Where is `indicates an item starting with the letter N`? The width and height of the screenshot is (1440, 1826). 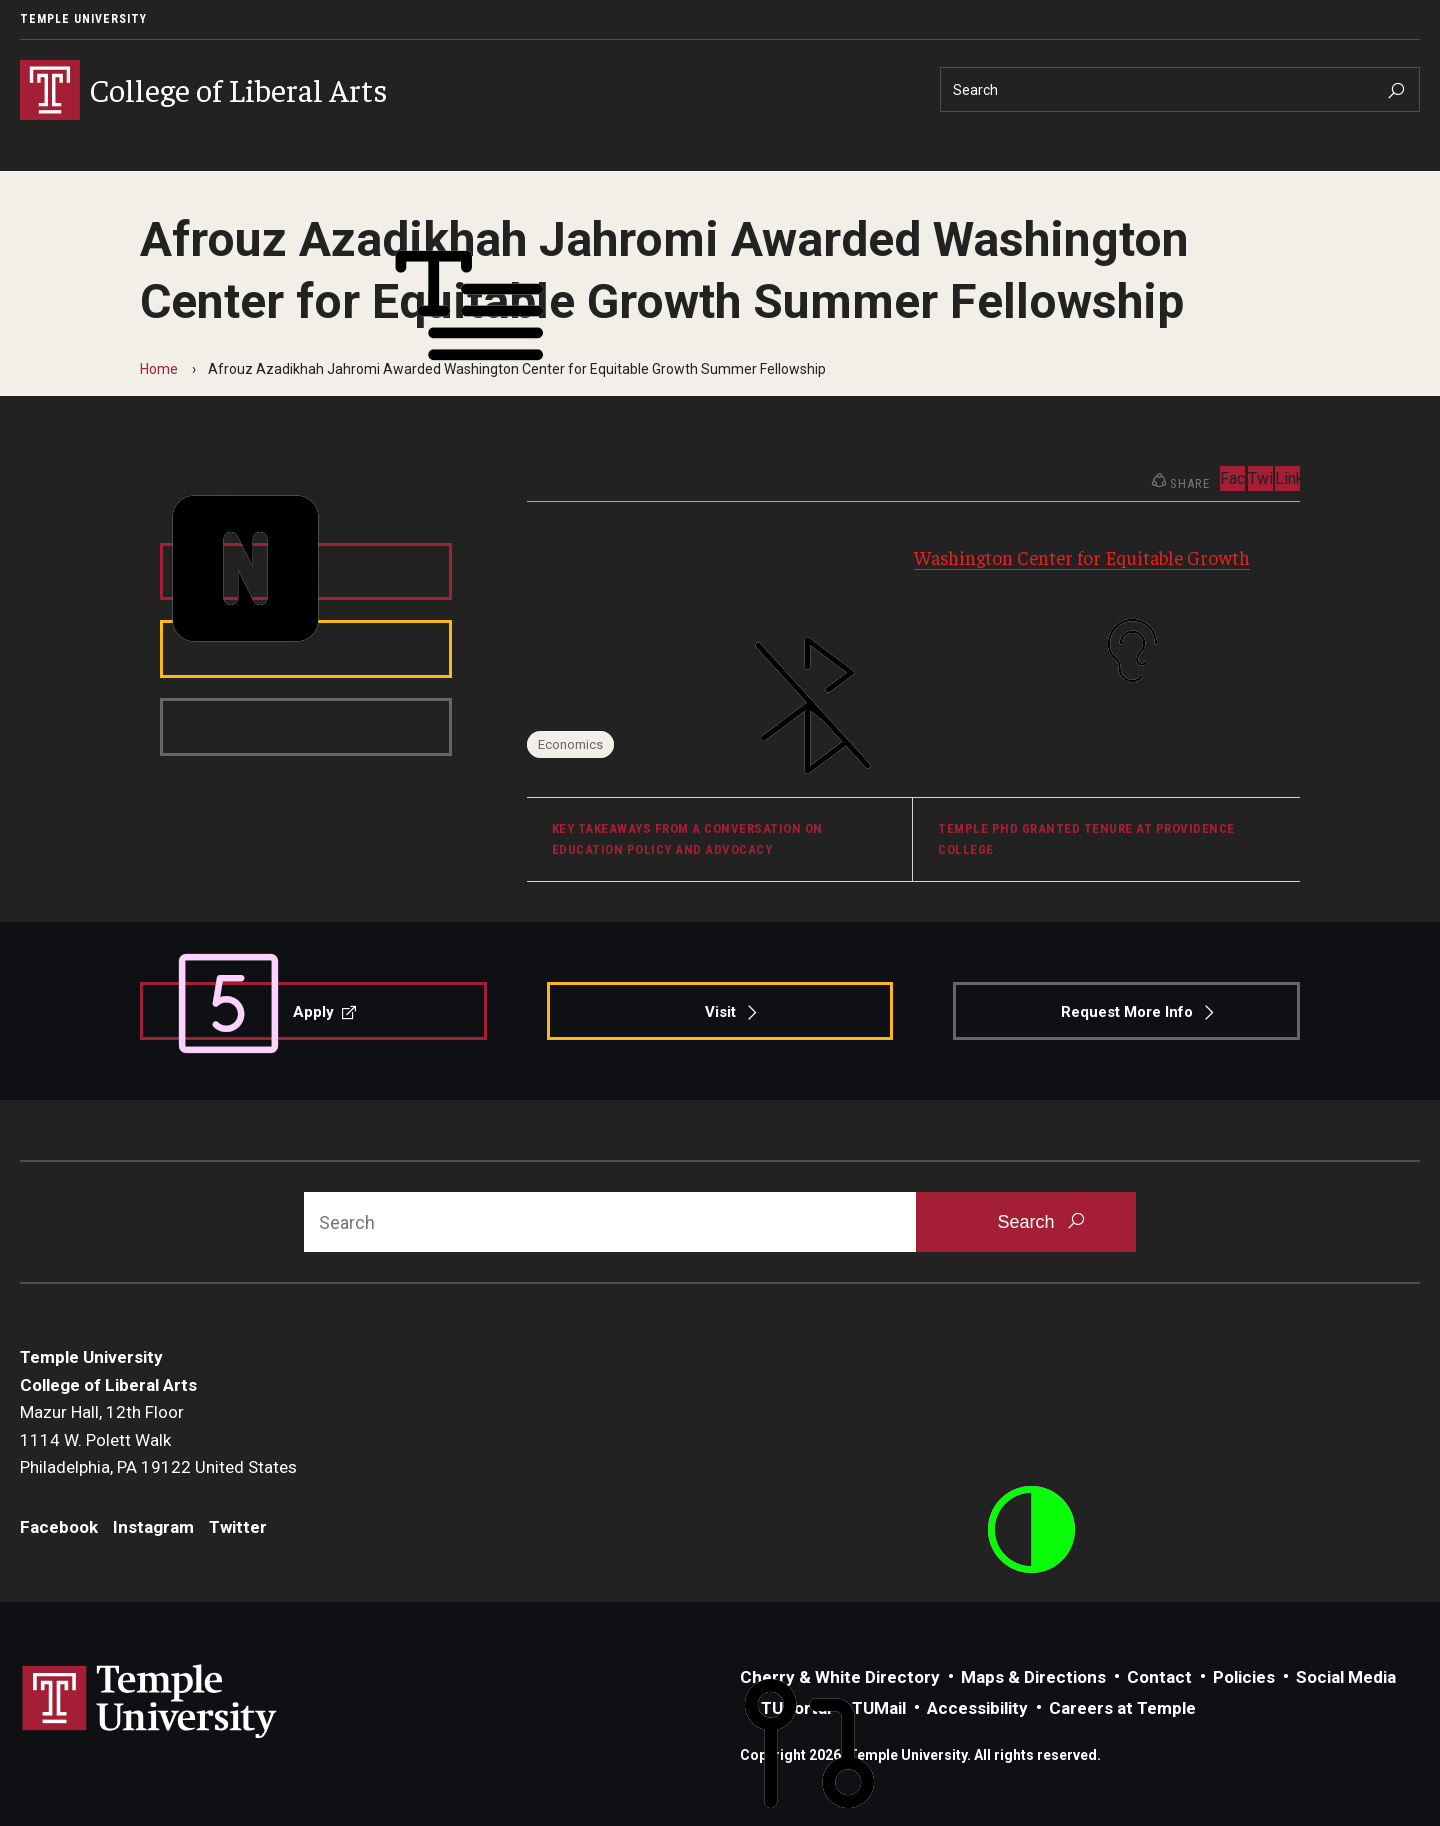
indicates an item starting with the letter N is located at coordinates (245, 568).